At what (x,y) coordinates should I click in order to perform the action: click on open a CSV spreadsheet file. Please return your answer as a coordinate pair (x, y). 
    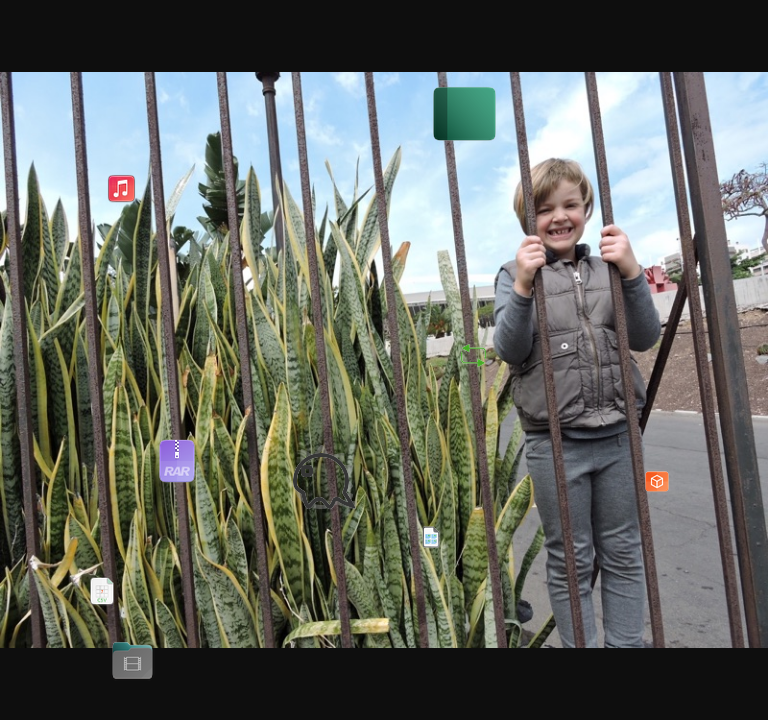
    Looking at the image, I should click on (102, 591).